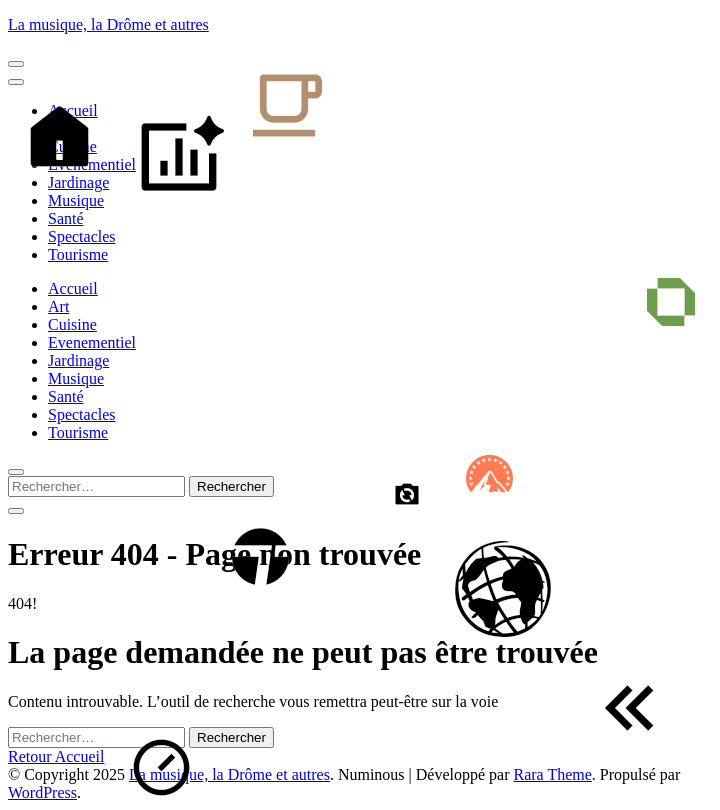 The width and height of the screenshot is (720, 810). What do you see at coordinates (407, 494) in the screenshot?
I see `switch between front and rear camera` at bounding box center [407, 494].